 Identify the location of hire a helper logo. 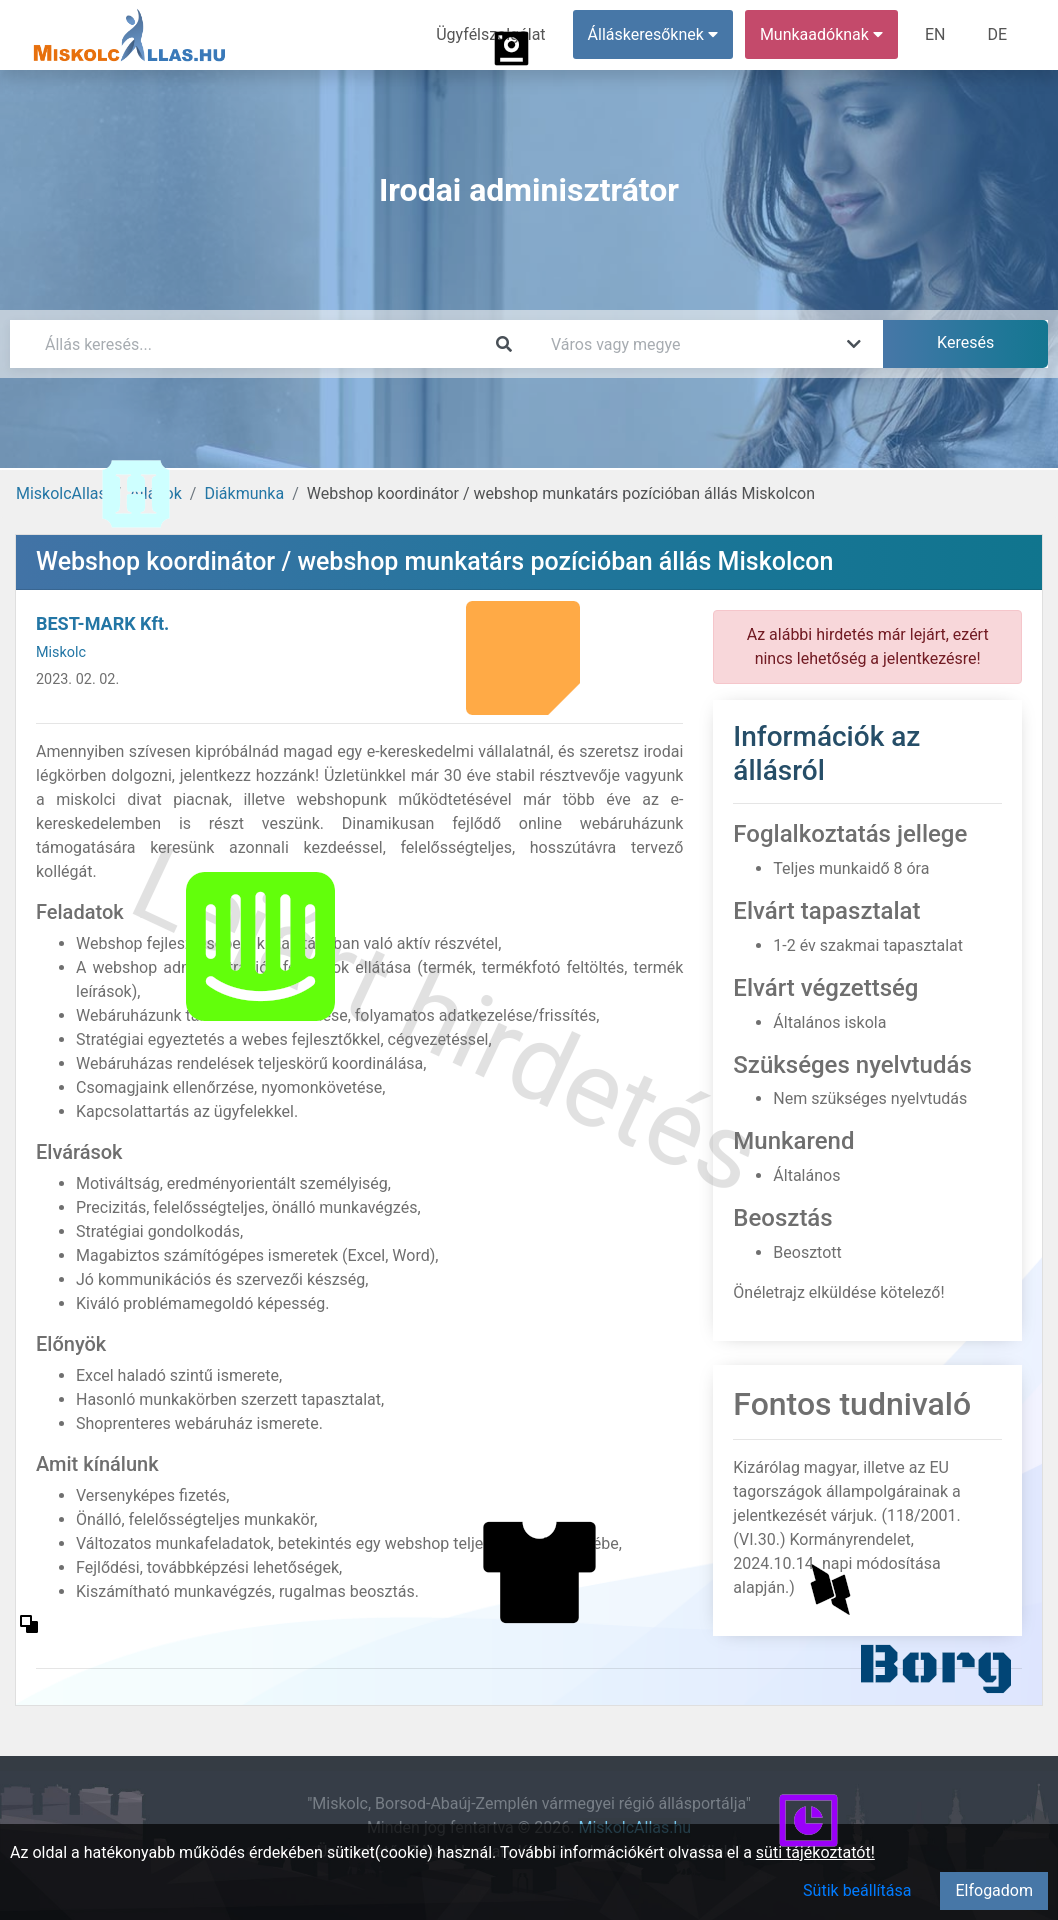
(136, 494).